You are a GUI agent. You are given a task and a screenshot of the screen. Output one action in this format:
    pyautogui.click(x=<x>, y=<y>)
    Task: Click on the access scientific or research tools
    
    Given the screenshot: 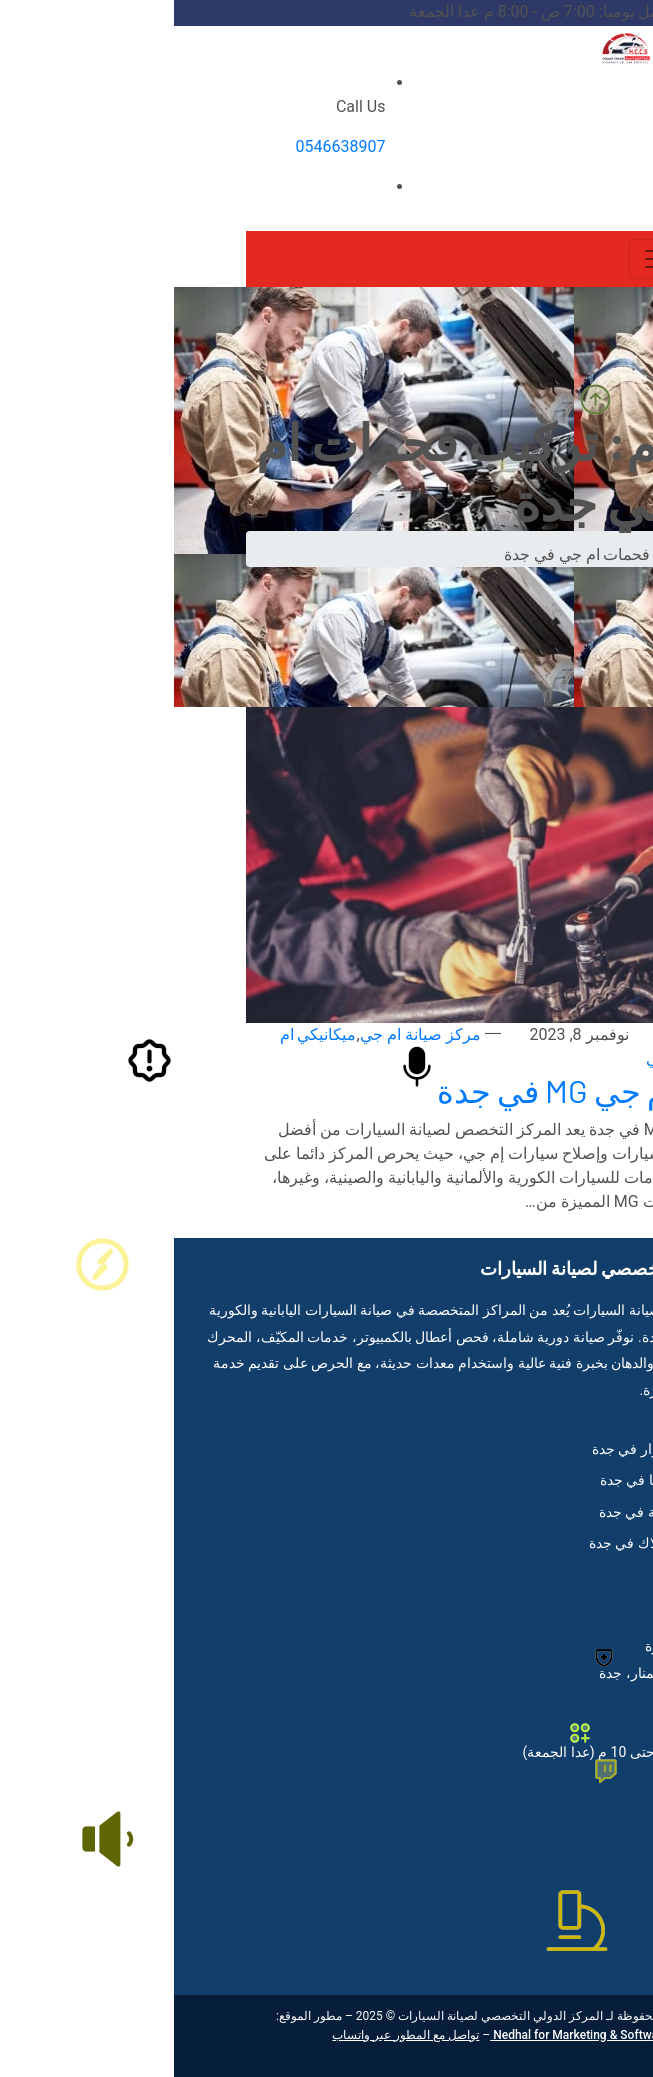 What is the action you would take?
    pyautogui.click(x=577, y=1923)
    